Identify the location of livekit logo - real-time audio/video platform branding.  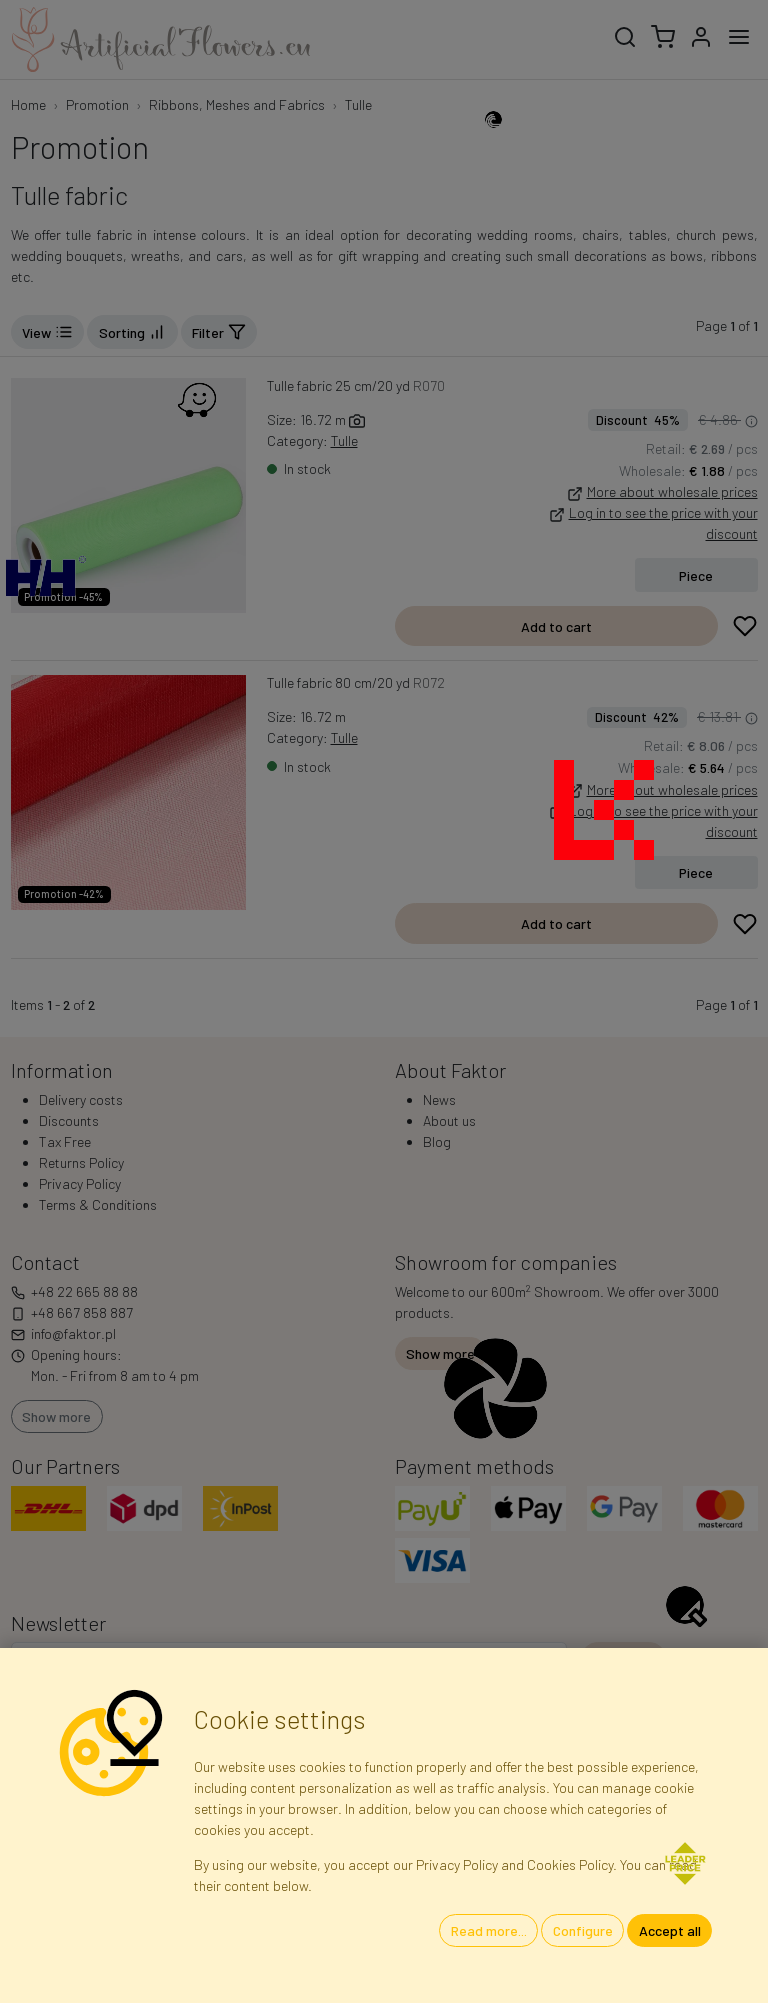
(604, 810).